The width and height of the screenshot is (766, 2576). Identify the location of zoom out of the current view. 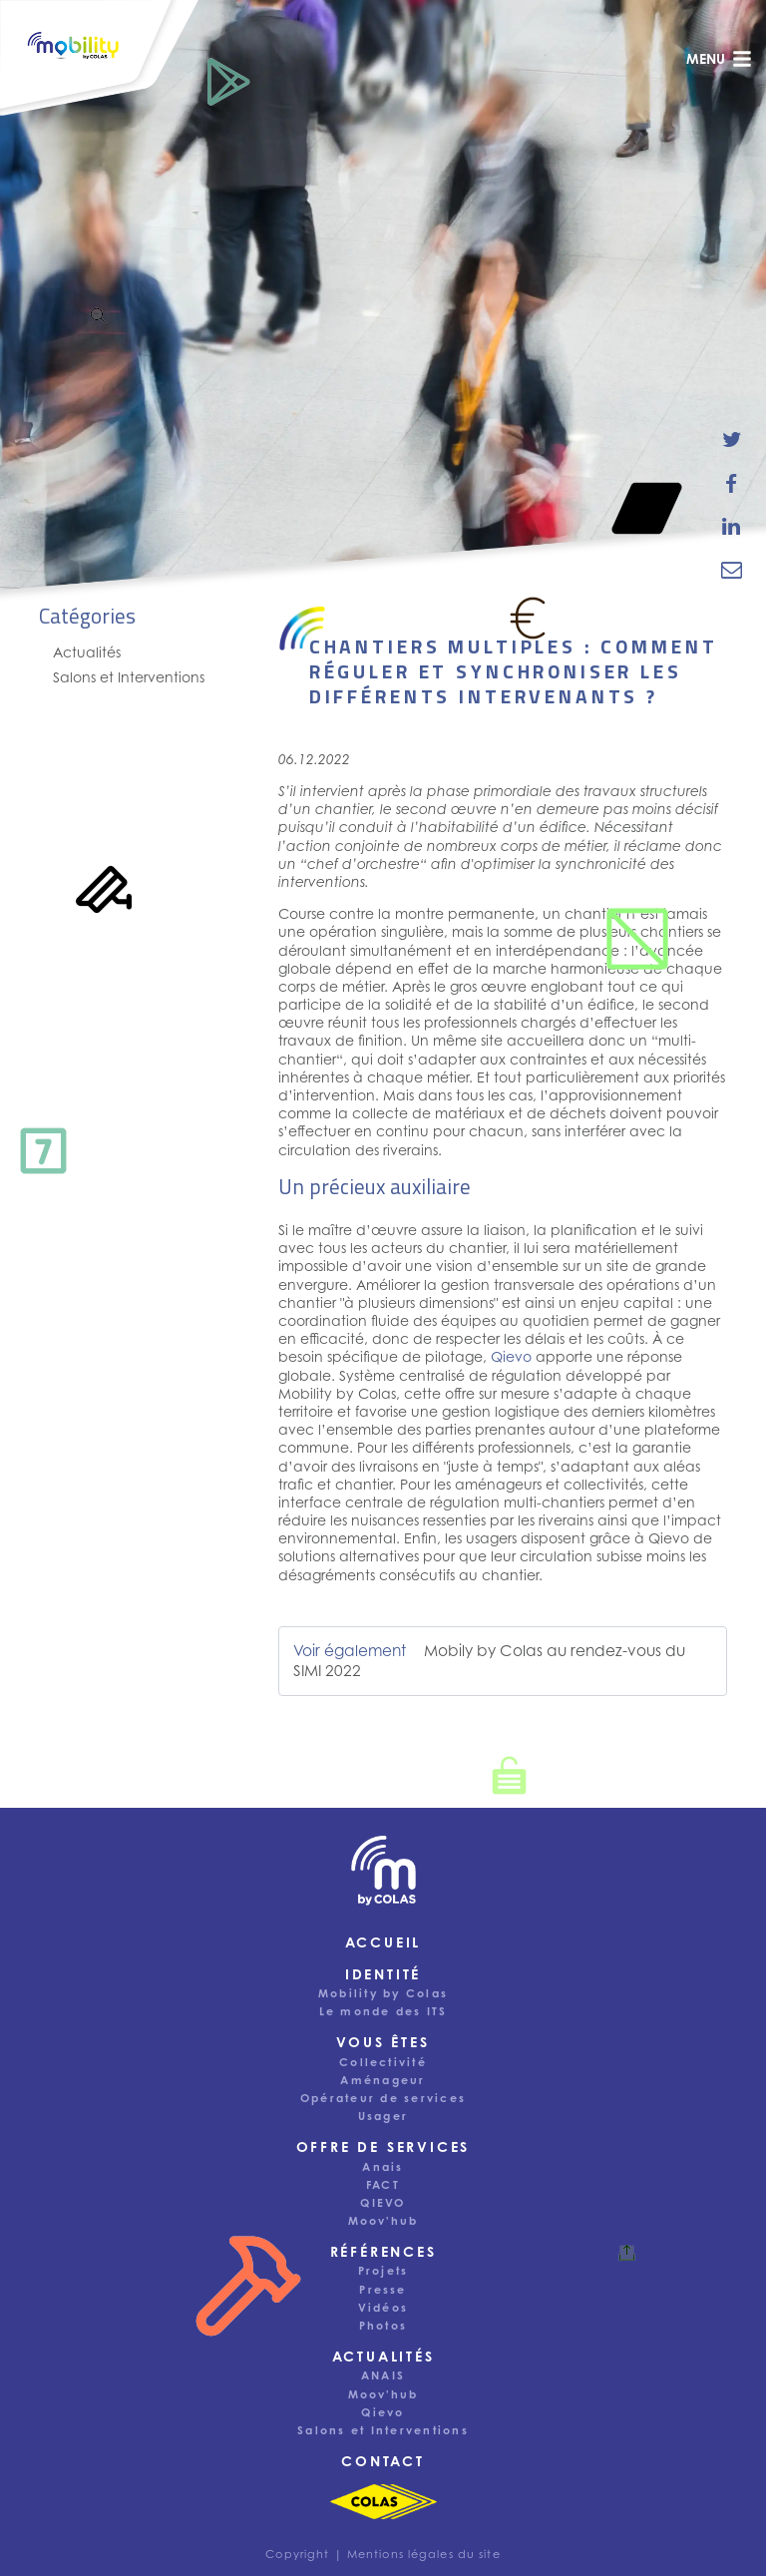
(98, 315).